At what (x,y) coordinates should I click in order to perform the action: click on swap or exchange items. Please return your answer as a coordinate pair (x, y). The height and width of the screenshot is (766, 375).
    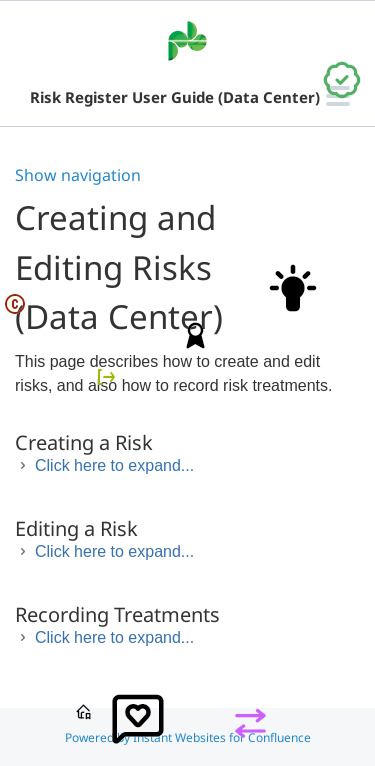
    Looking at the image, I should click on (250, 722).